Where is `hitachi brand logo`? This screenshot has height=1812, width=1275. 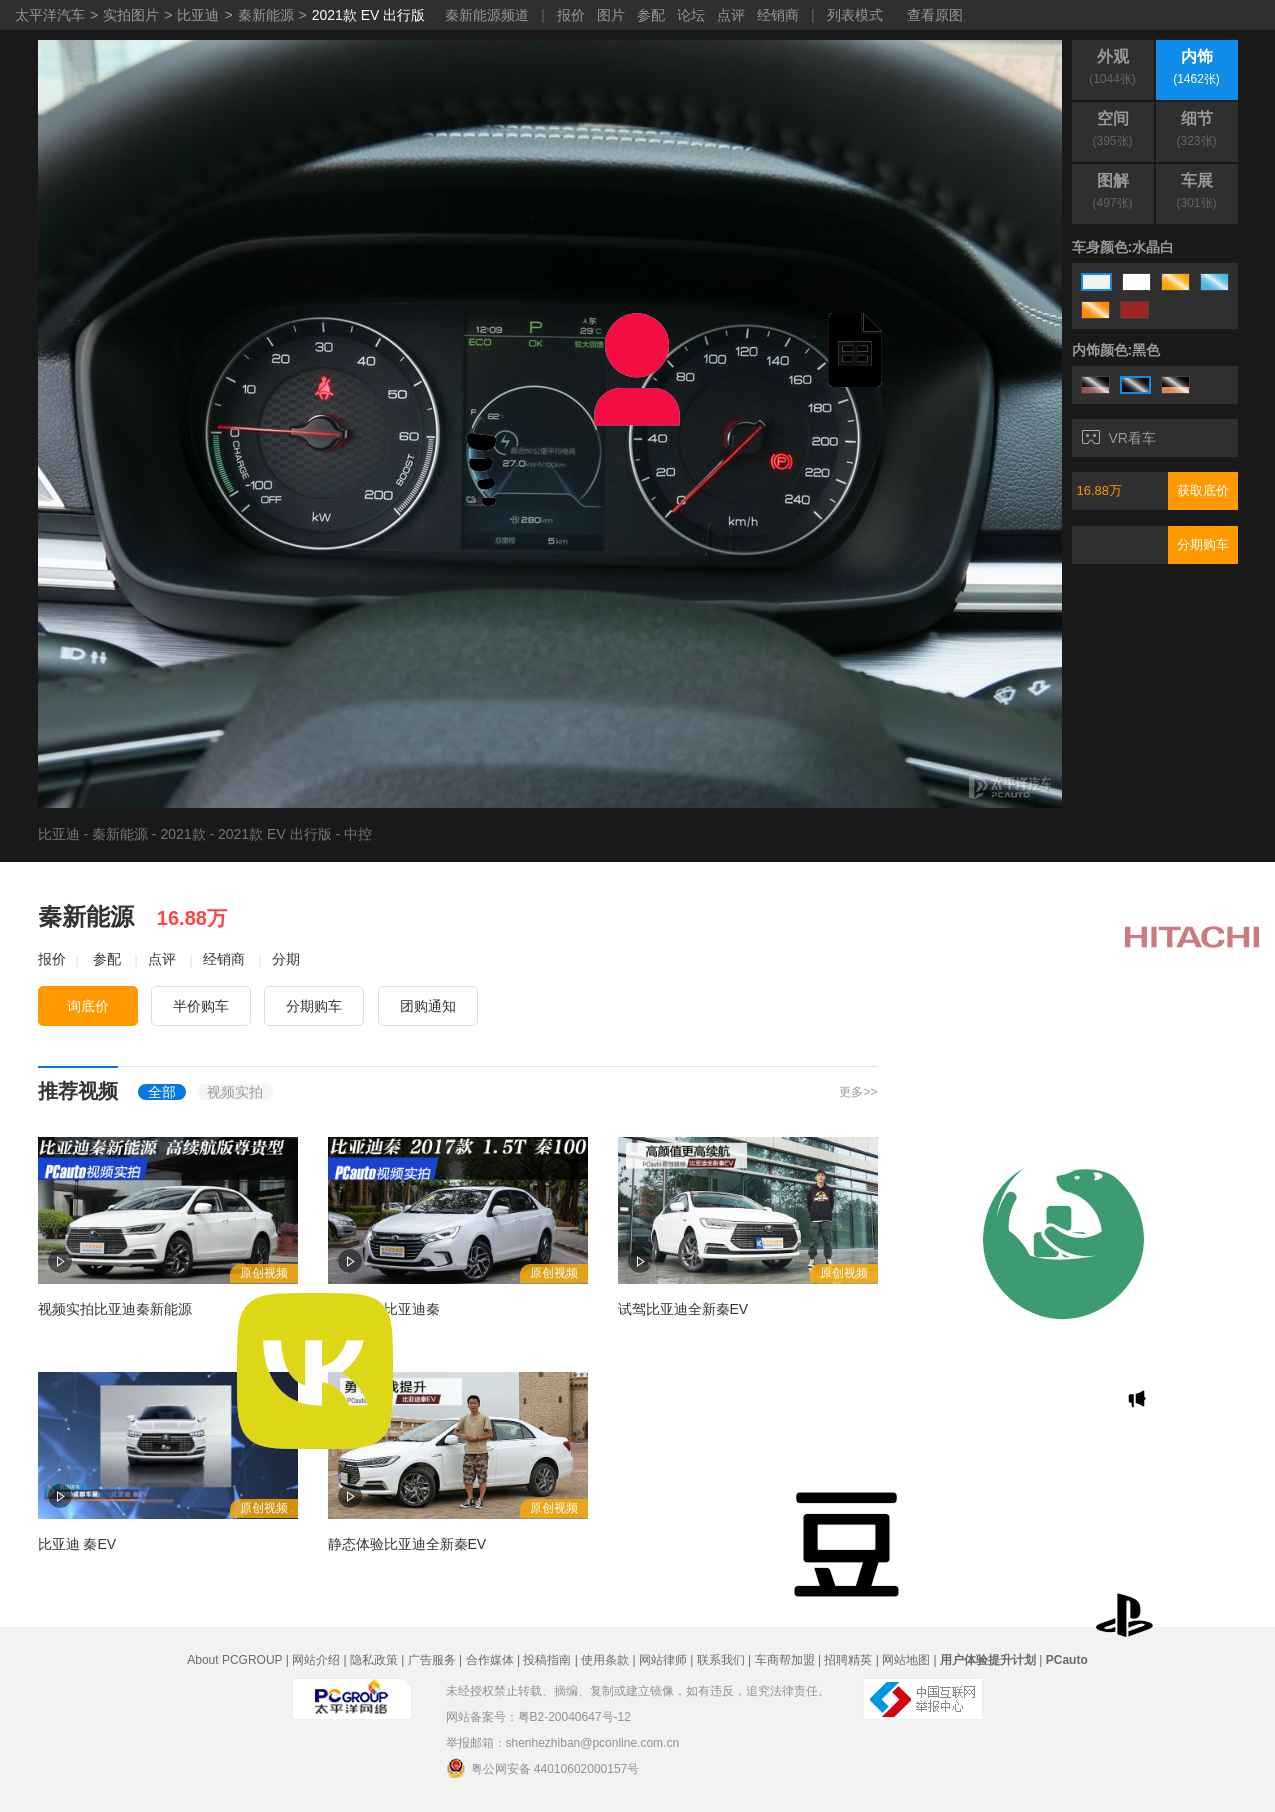
hitachi brand logo is located at coordinates (1192, 937).